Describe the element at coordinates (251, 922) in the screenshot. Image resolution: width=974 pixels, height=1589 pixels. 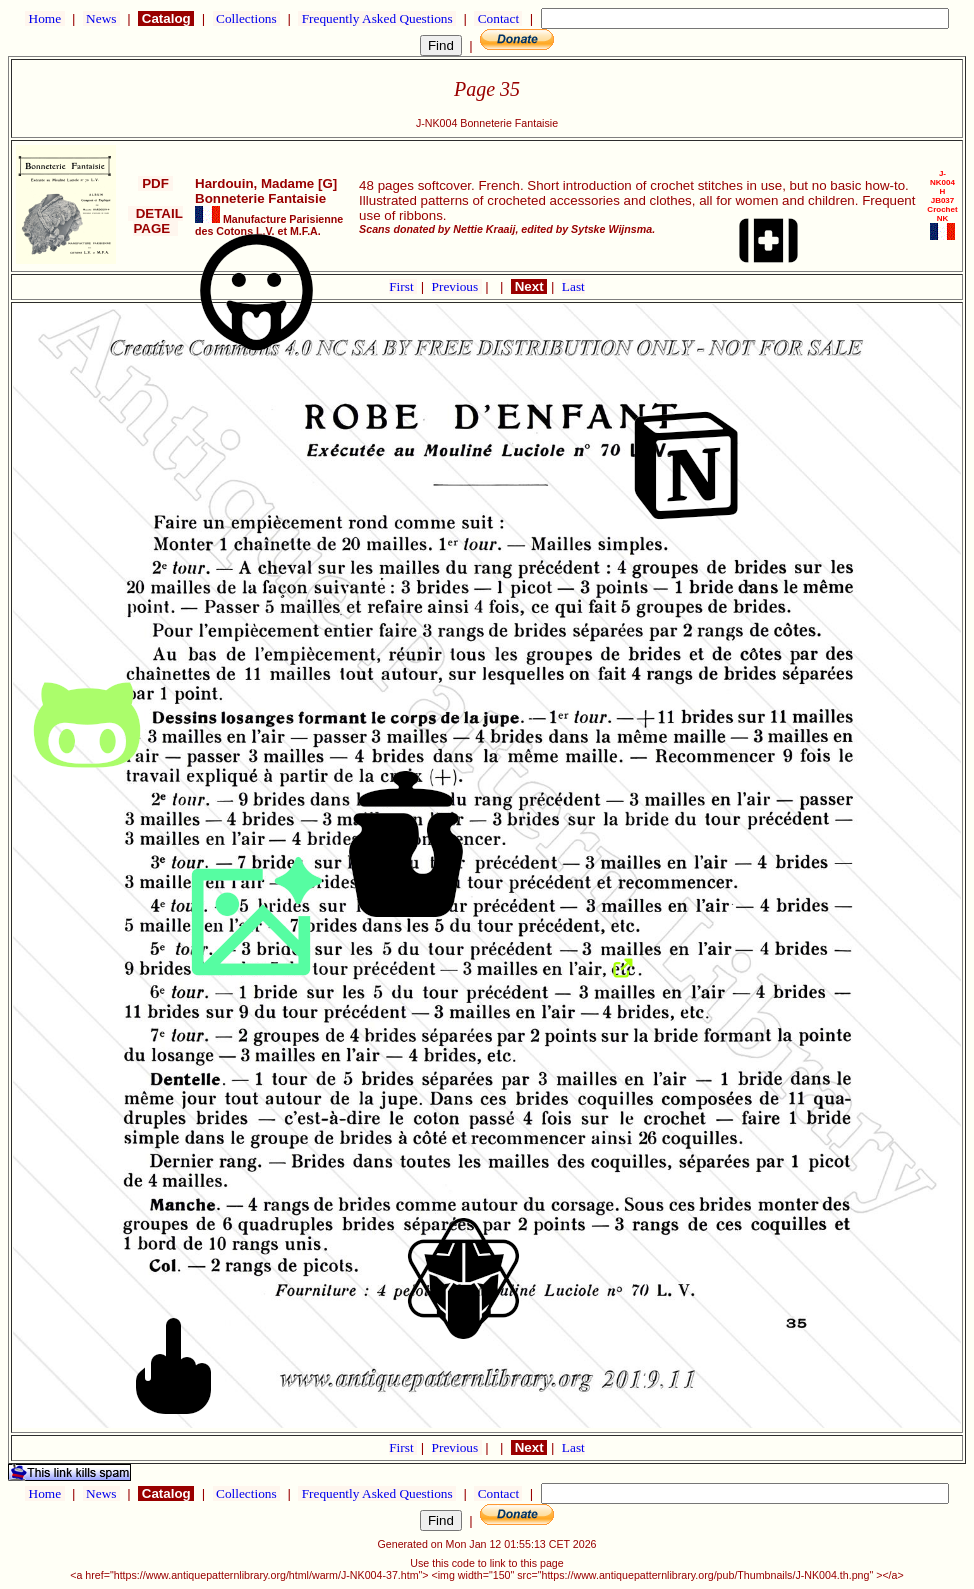
I see `generate or enhance an image using AI` at that location.